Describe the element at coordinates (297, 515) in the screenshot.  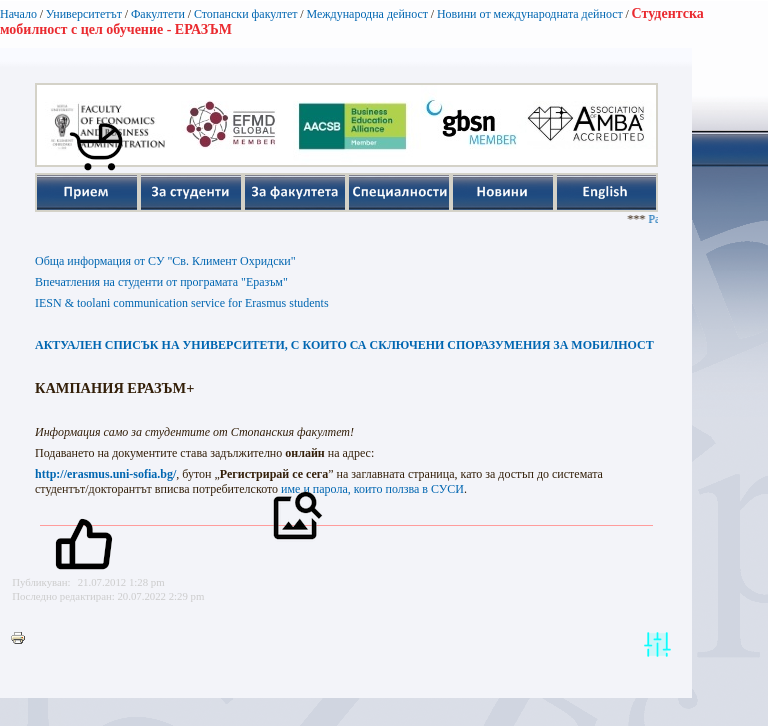
I see `search using an image or photo` at that location.